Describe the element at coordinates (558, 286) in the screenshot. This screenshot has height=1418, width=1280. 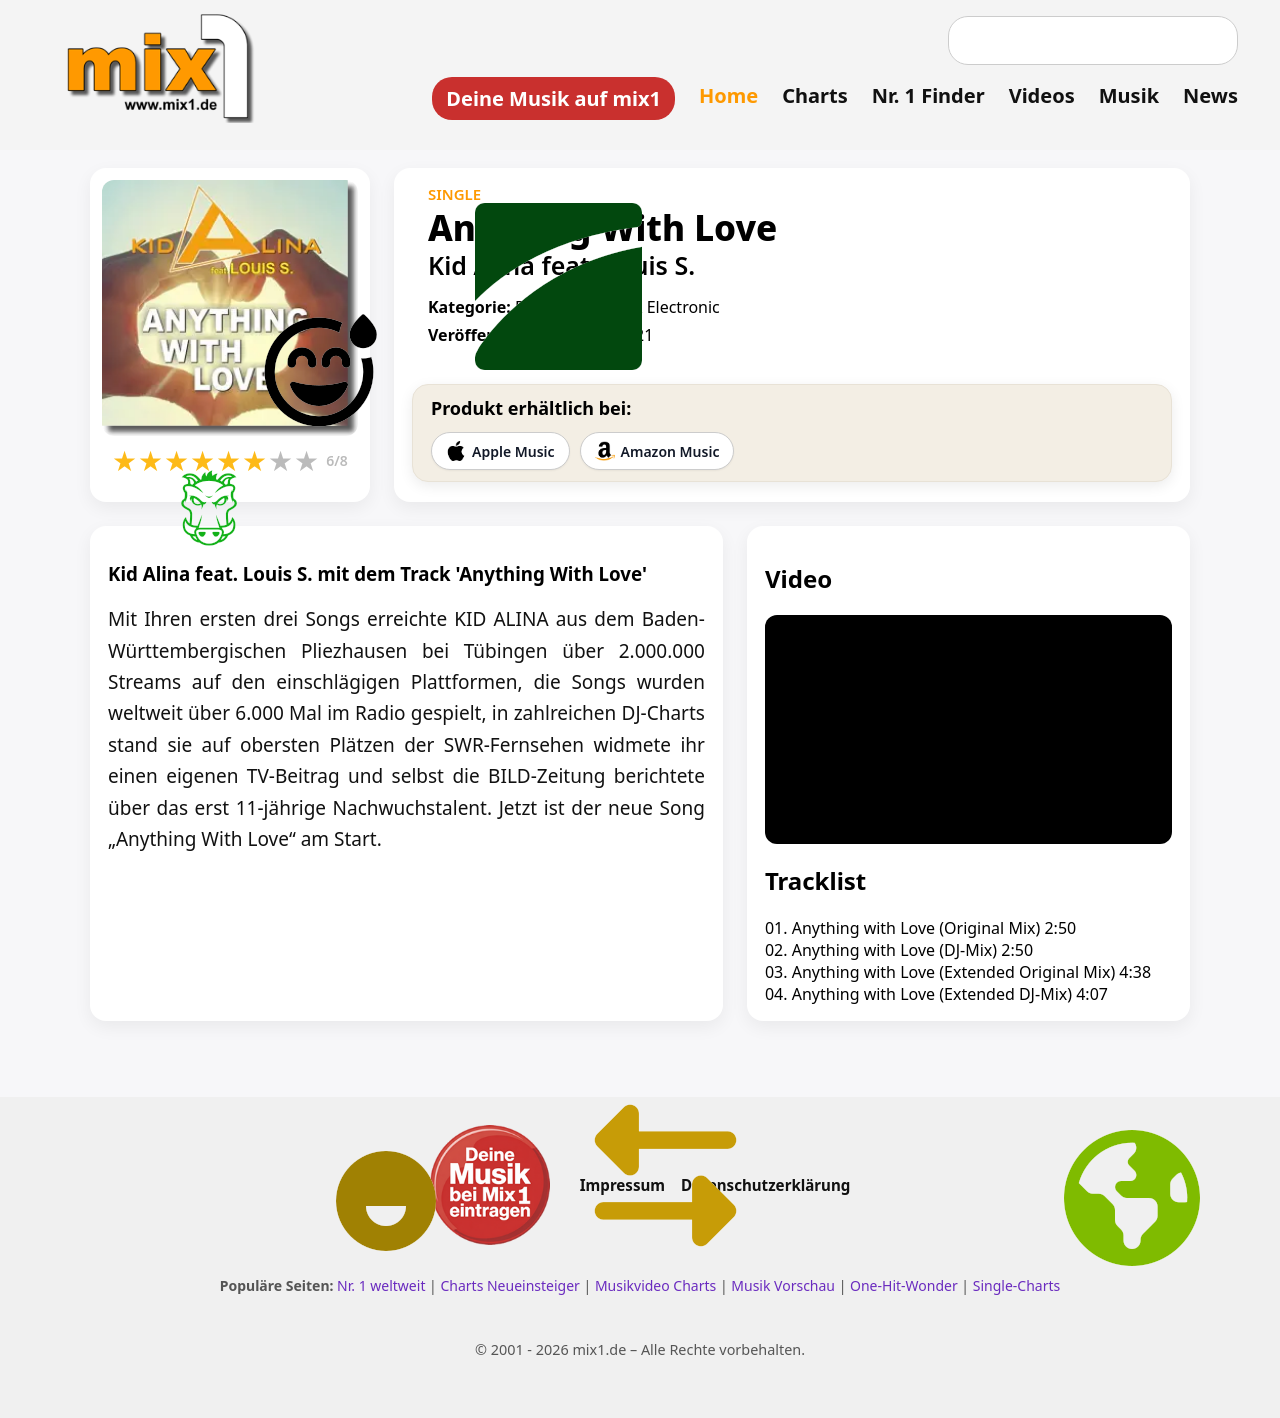
I see `devexpress brand logo` at that location.